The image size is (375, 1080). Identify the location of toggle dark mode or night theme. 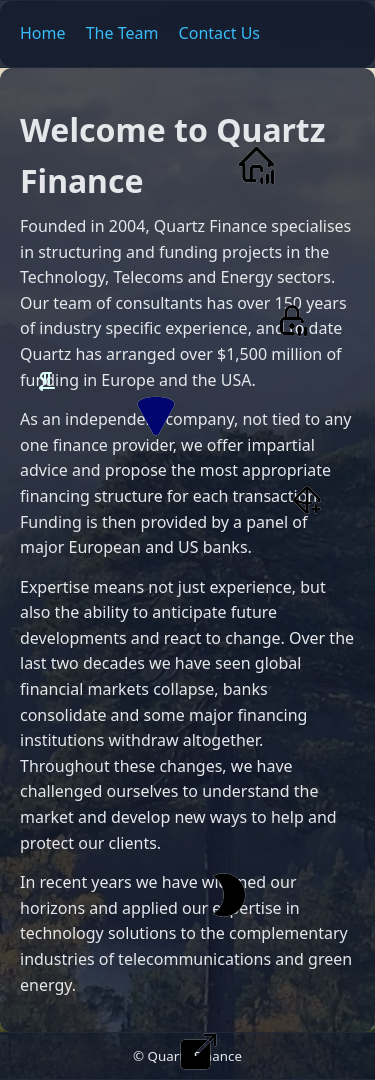
(228, 895).